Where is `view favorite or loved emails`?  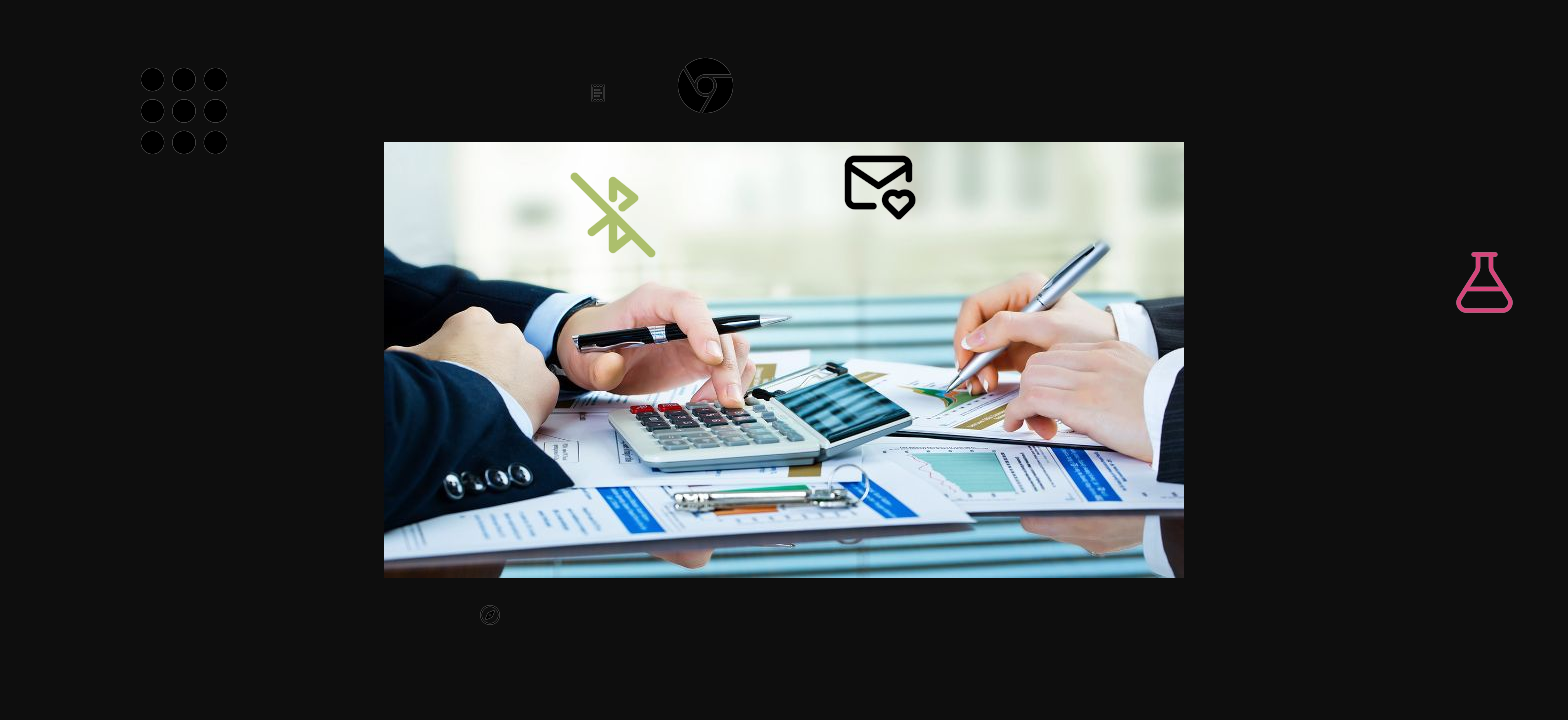 view favorite or loved emails is located at coordinates (878, 182).